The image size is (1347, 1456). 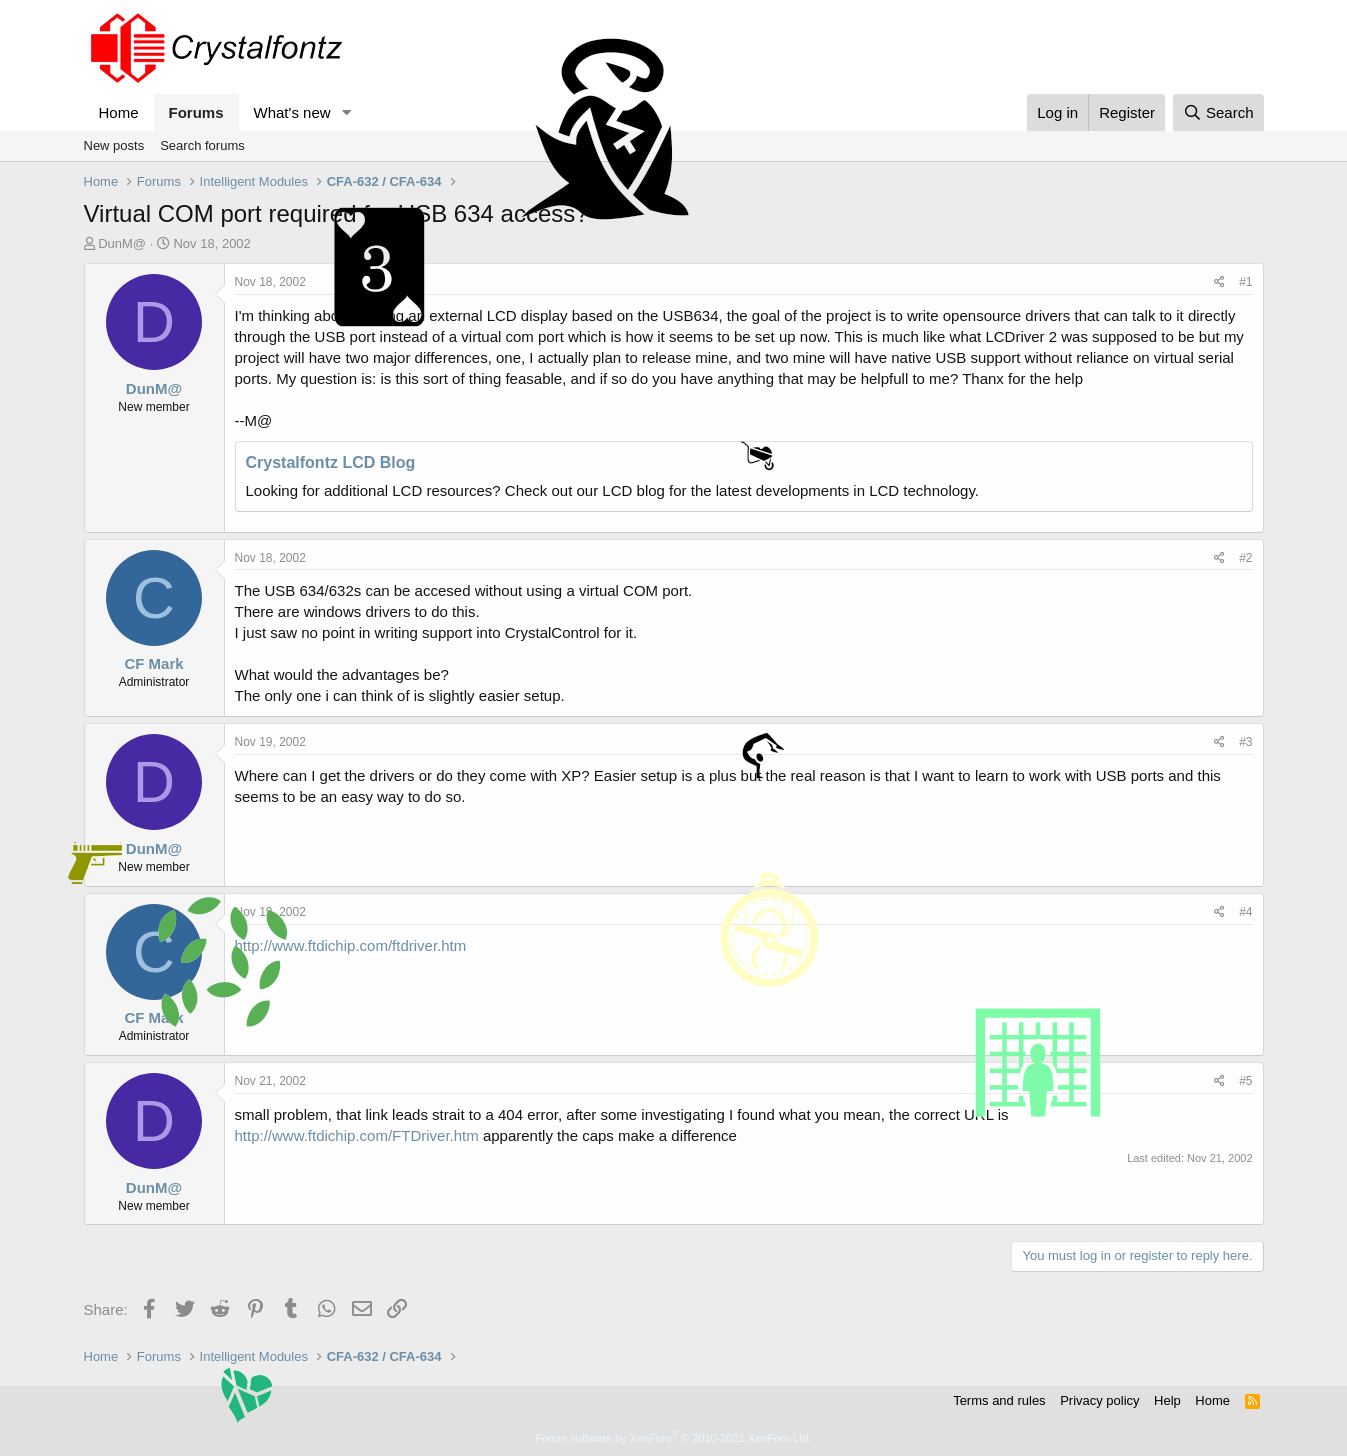 I want to click on alien or sci-fi themed game item, so click(x=605, y=129).